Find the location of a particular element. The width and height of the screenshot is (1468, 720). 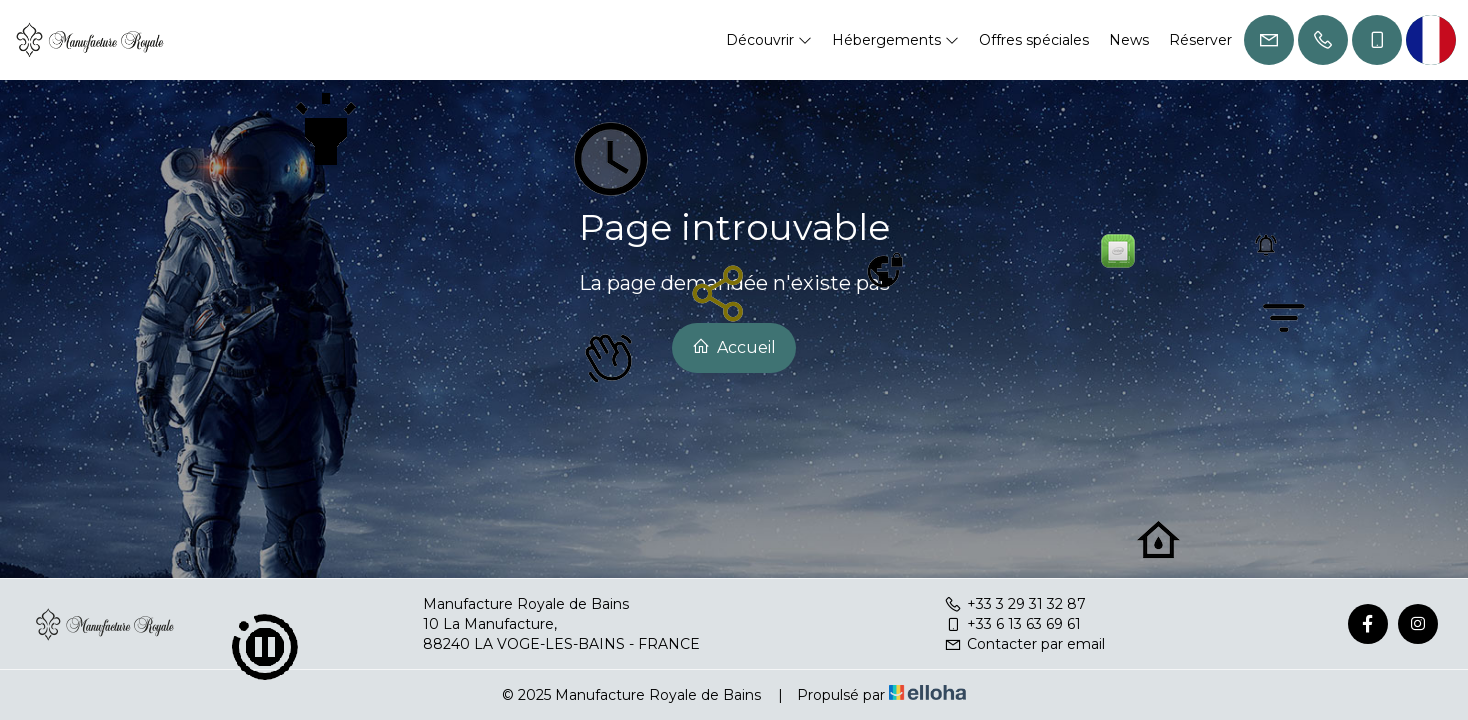

view CPU or processor information is located at coordinates (1118, 251).